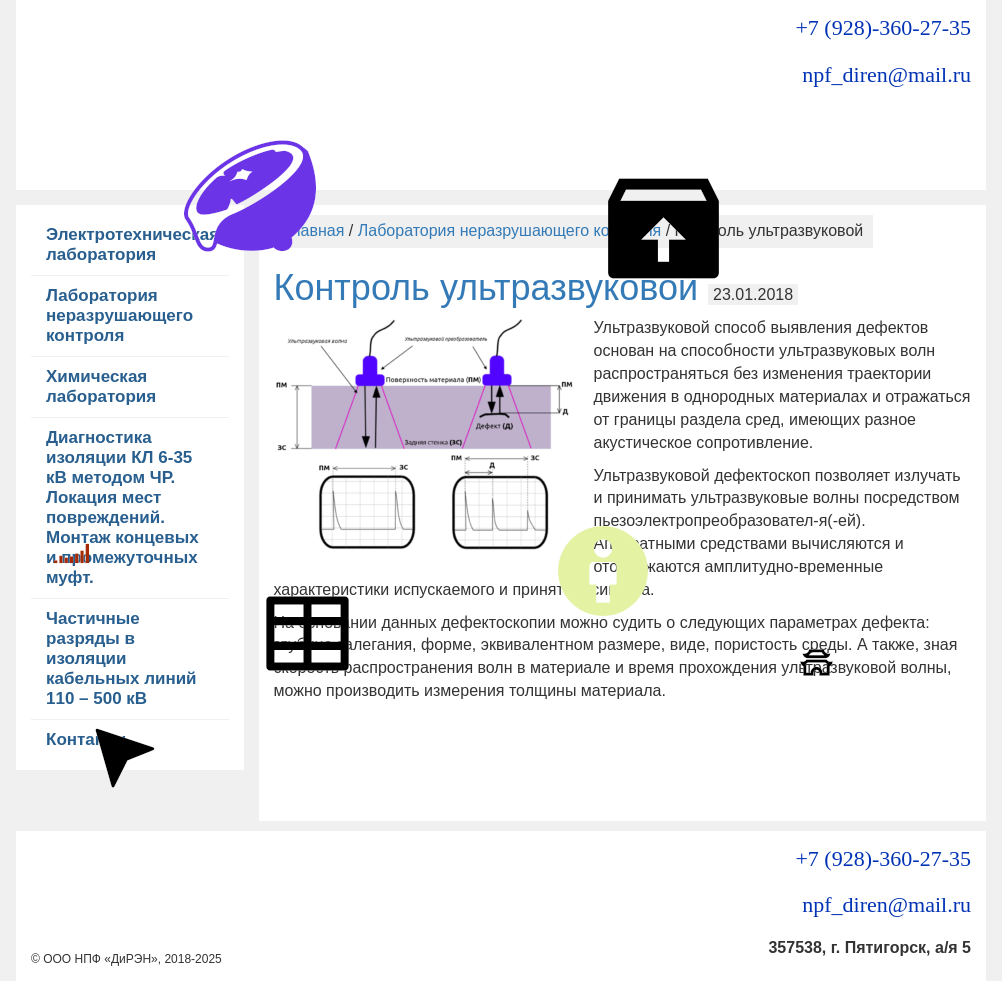 This screenshot has width=1002, height=981. I want to click on unarchive a message or item, so click(663, 228).